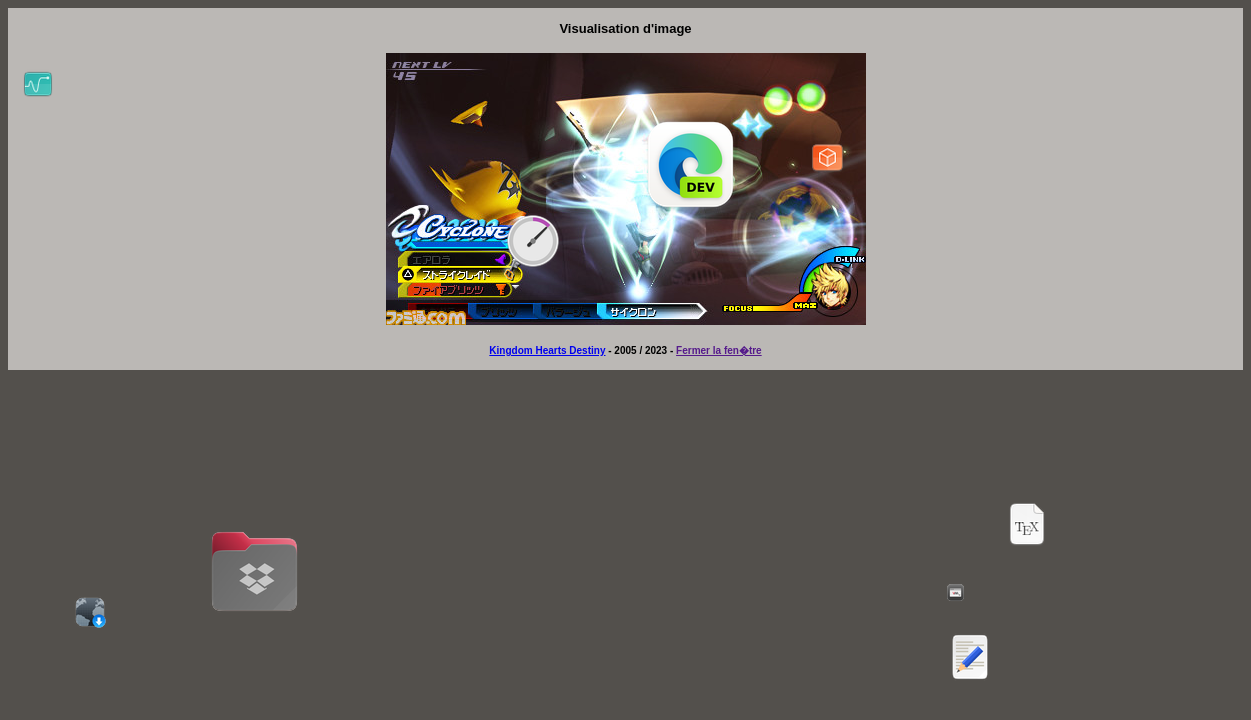 The height and width of the screenshot is (720, 1251). Describe the element at coordinates (955, 592) in the screenshot. I see `create a new virtual machine` at that location.